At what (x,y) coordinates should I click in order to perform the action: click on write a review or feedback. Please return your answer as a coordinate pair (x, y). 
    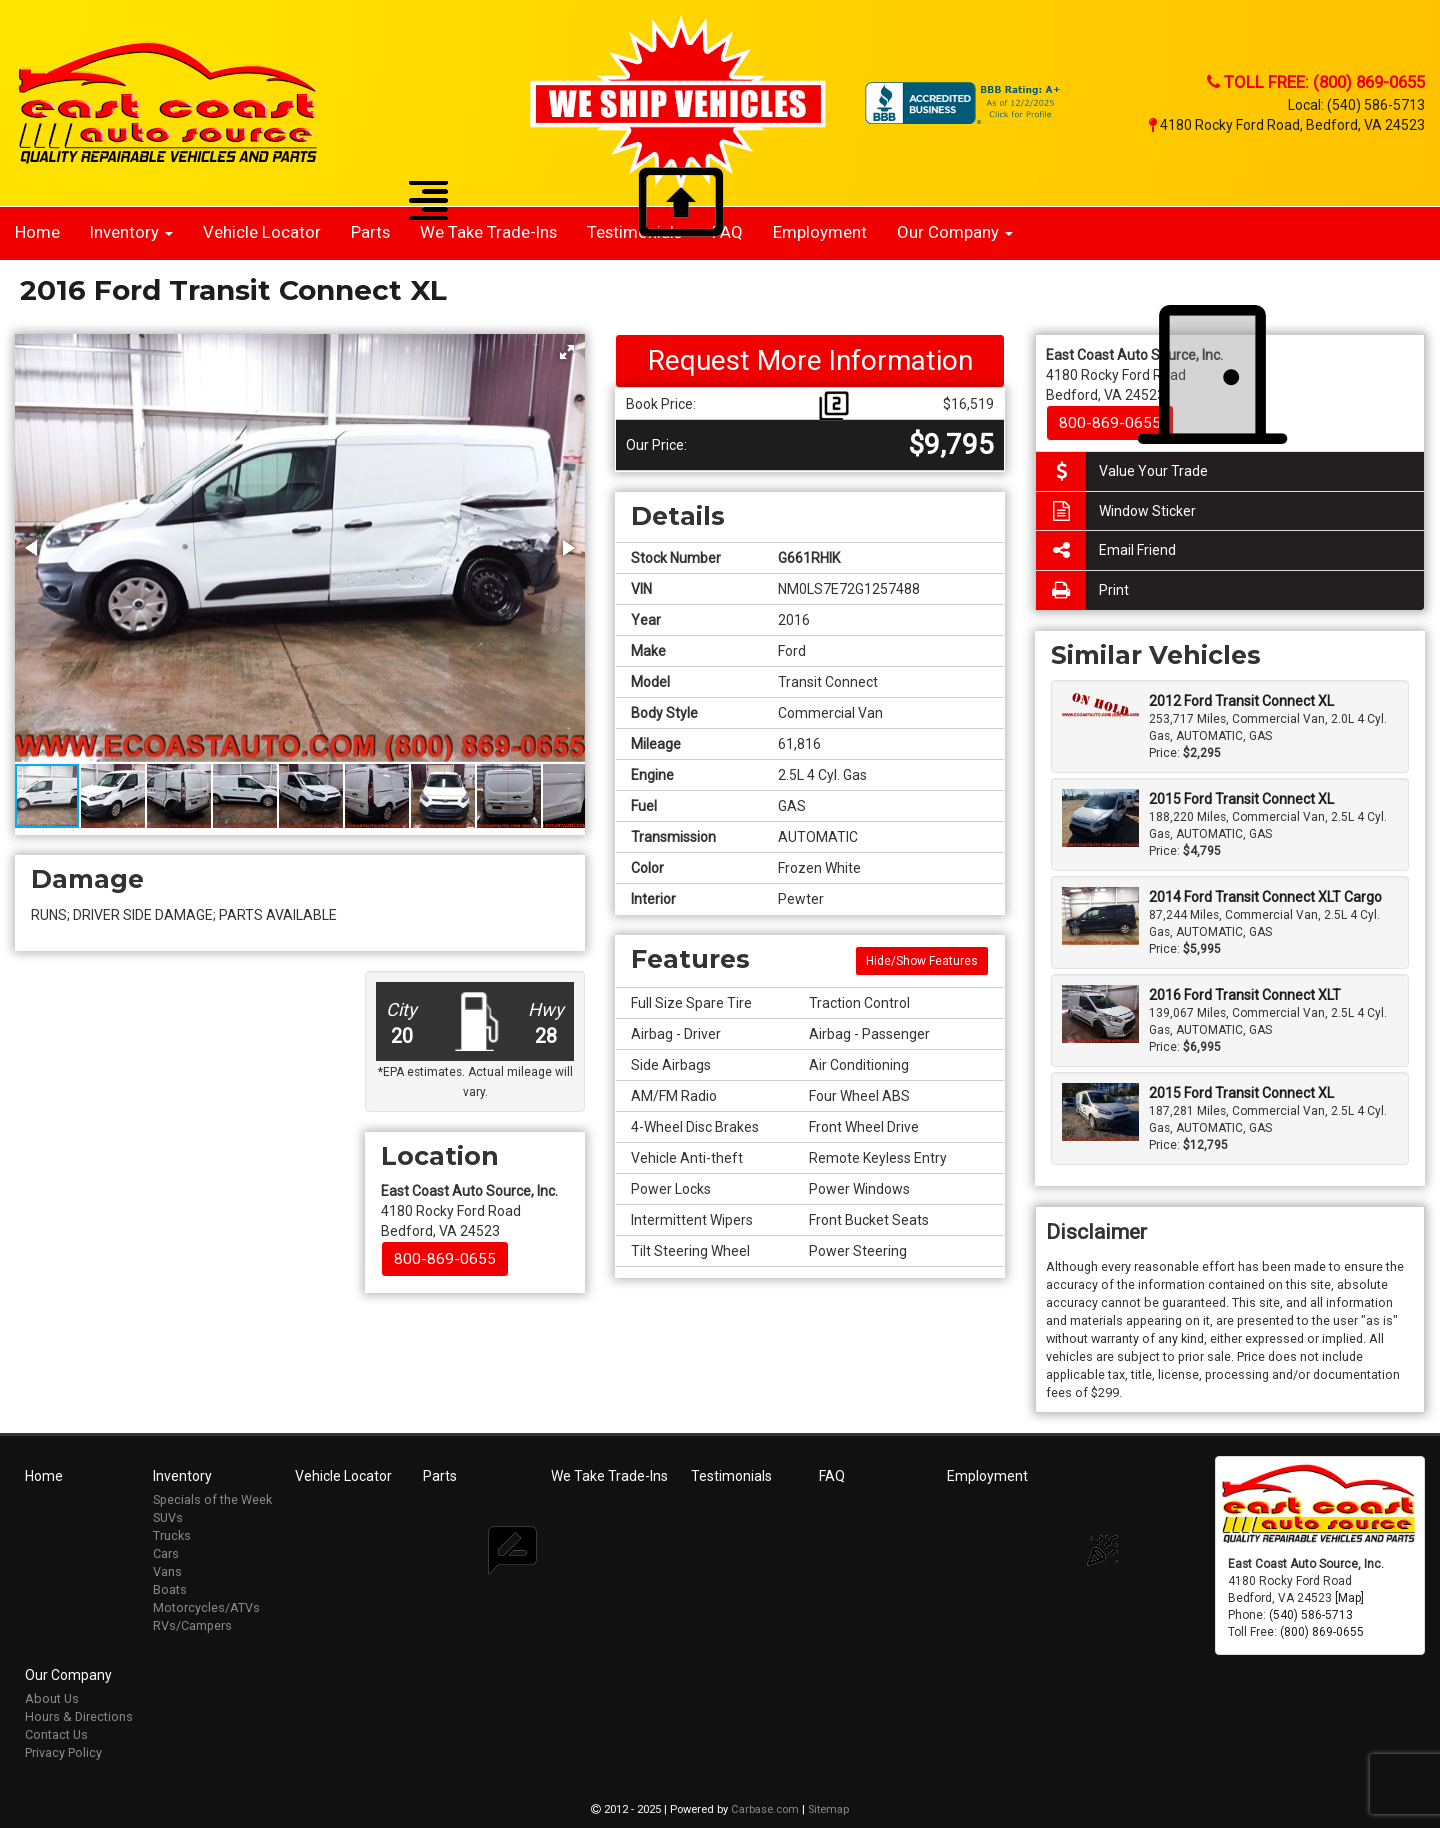
    Looking at the image, I should click on (512, 1550).